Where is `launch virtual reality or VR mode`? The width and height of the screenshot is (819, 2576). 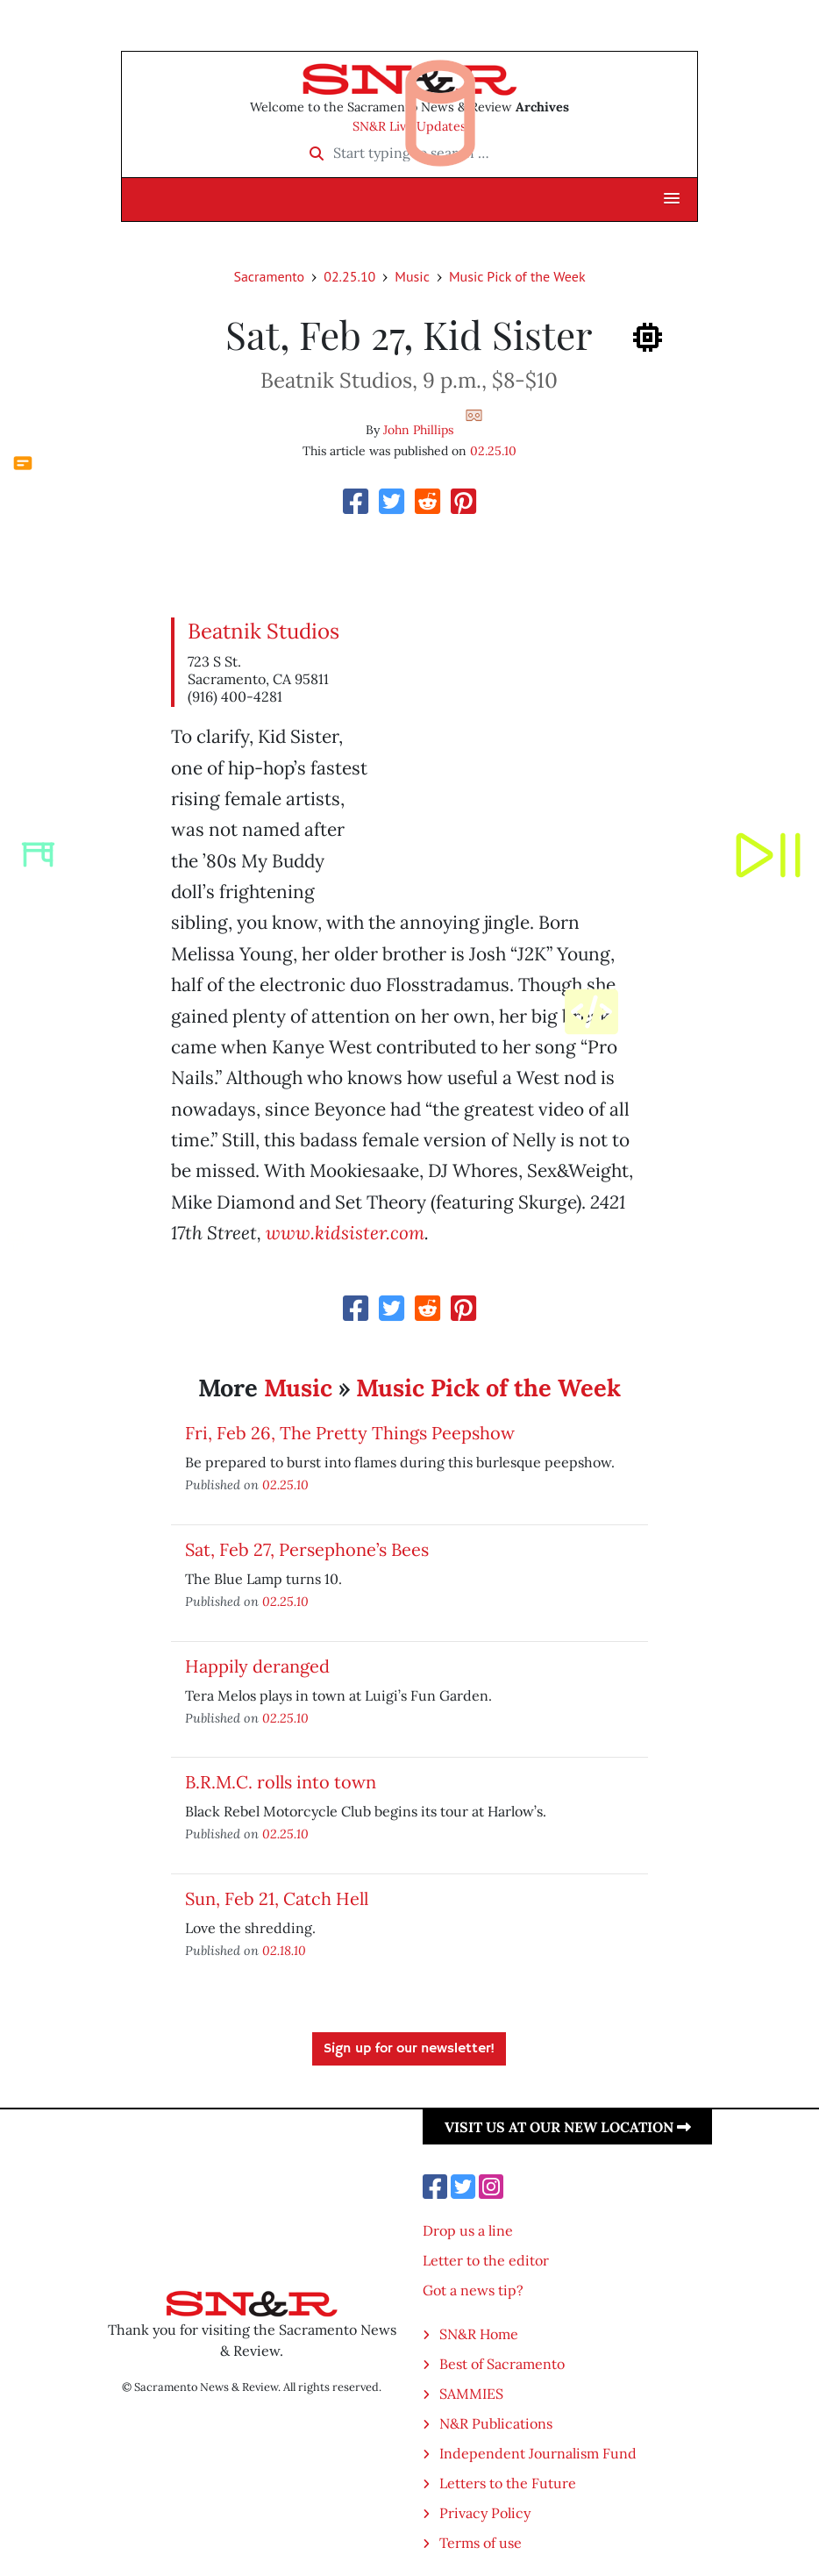 launch virtual reality or VR mode is located at coordinates (474, 415).